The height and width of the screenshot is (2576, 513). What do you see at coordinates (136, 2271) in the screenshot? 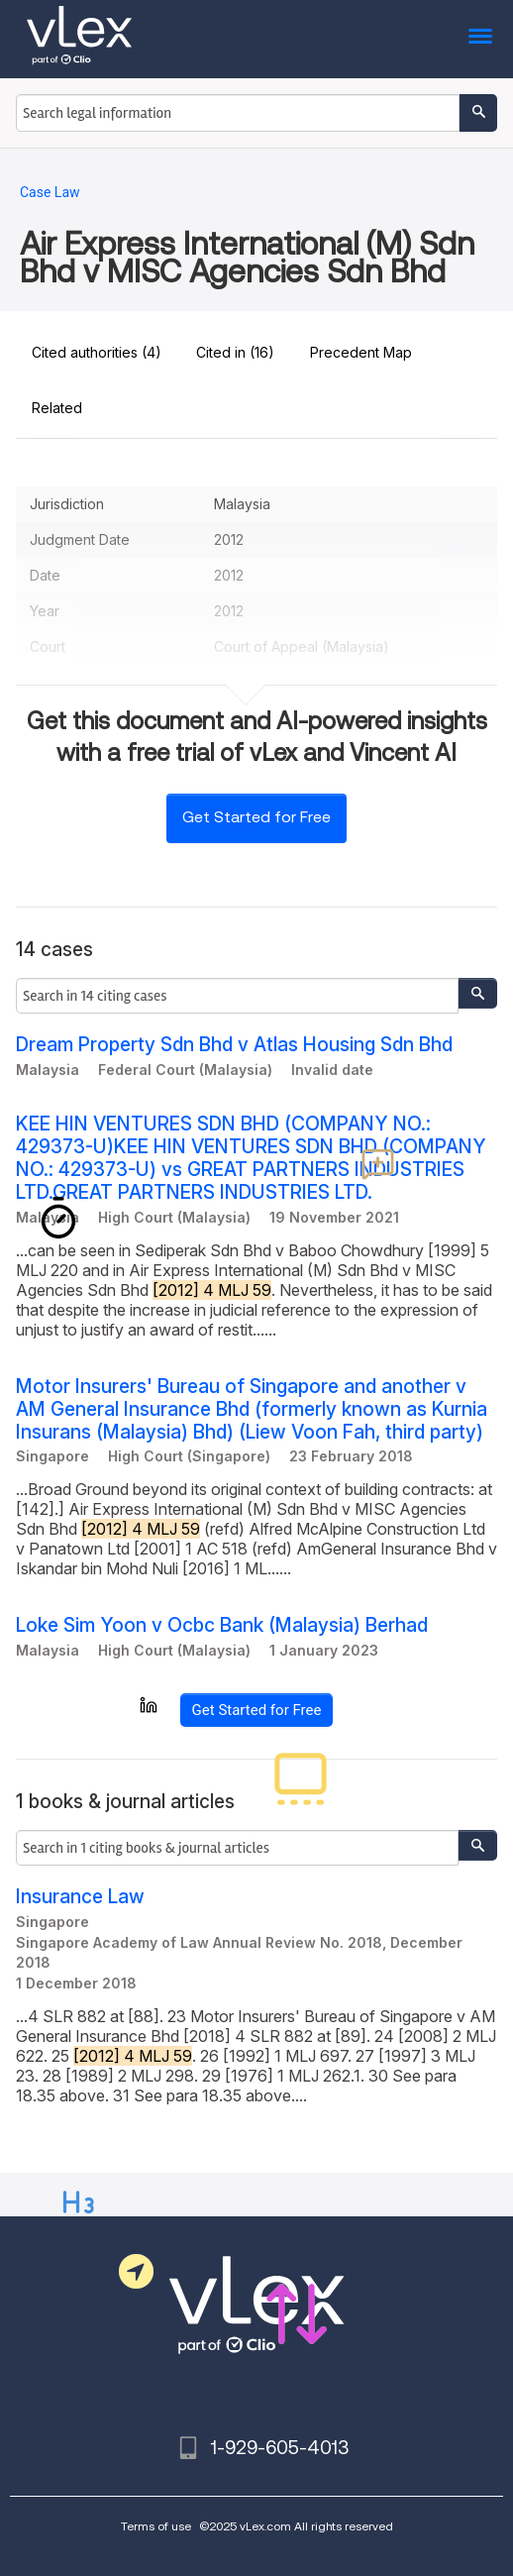
I see `tap to navigate to current location` at bounding box center [136, 2271].